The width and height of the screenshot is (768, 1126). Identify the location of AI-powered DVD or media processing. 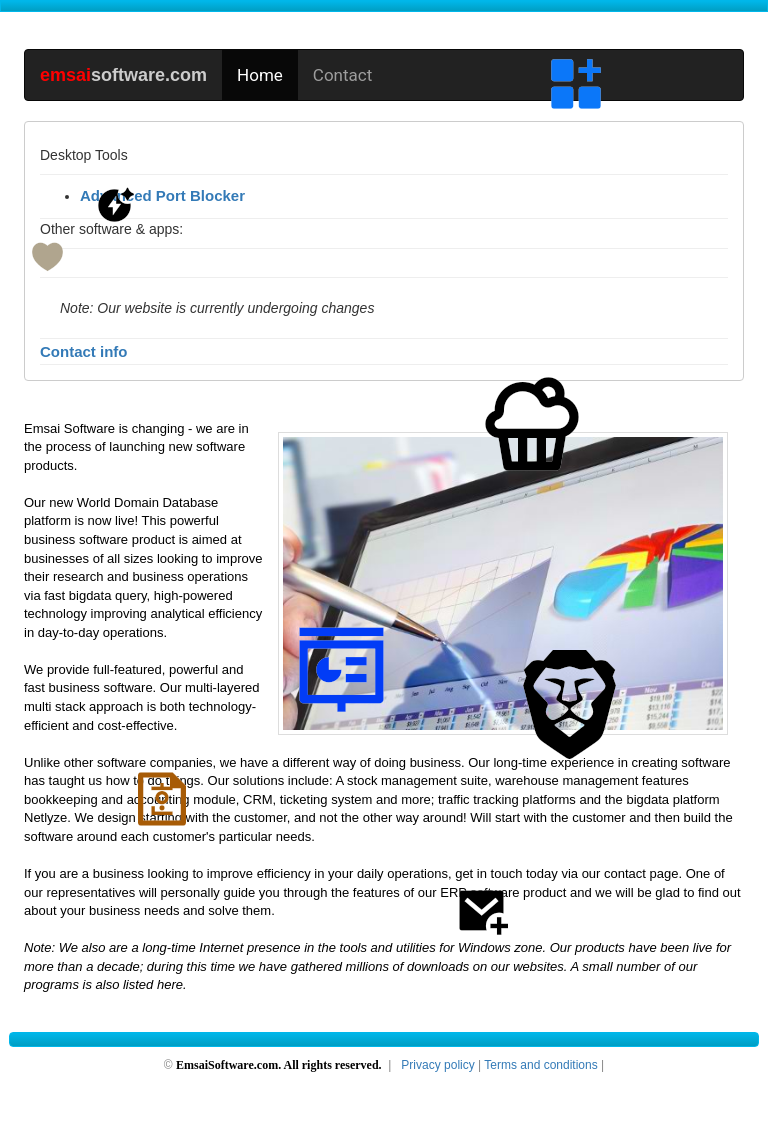
(114, 205).